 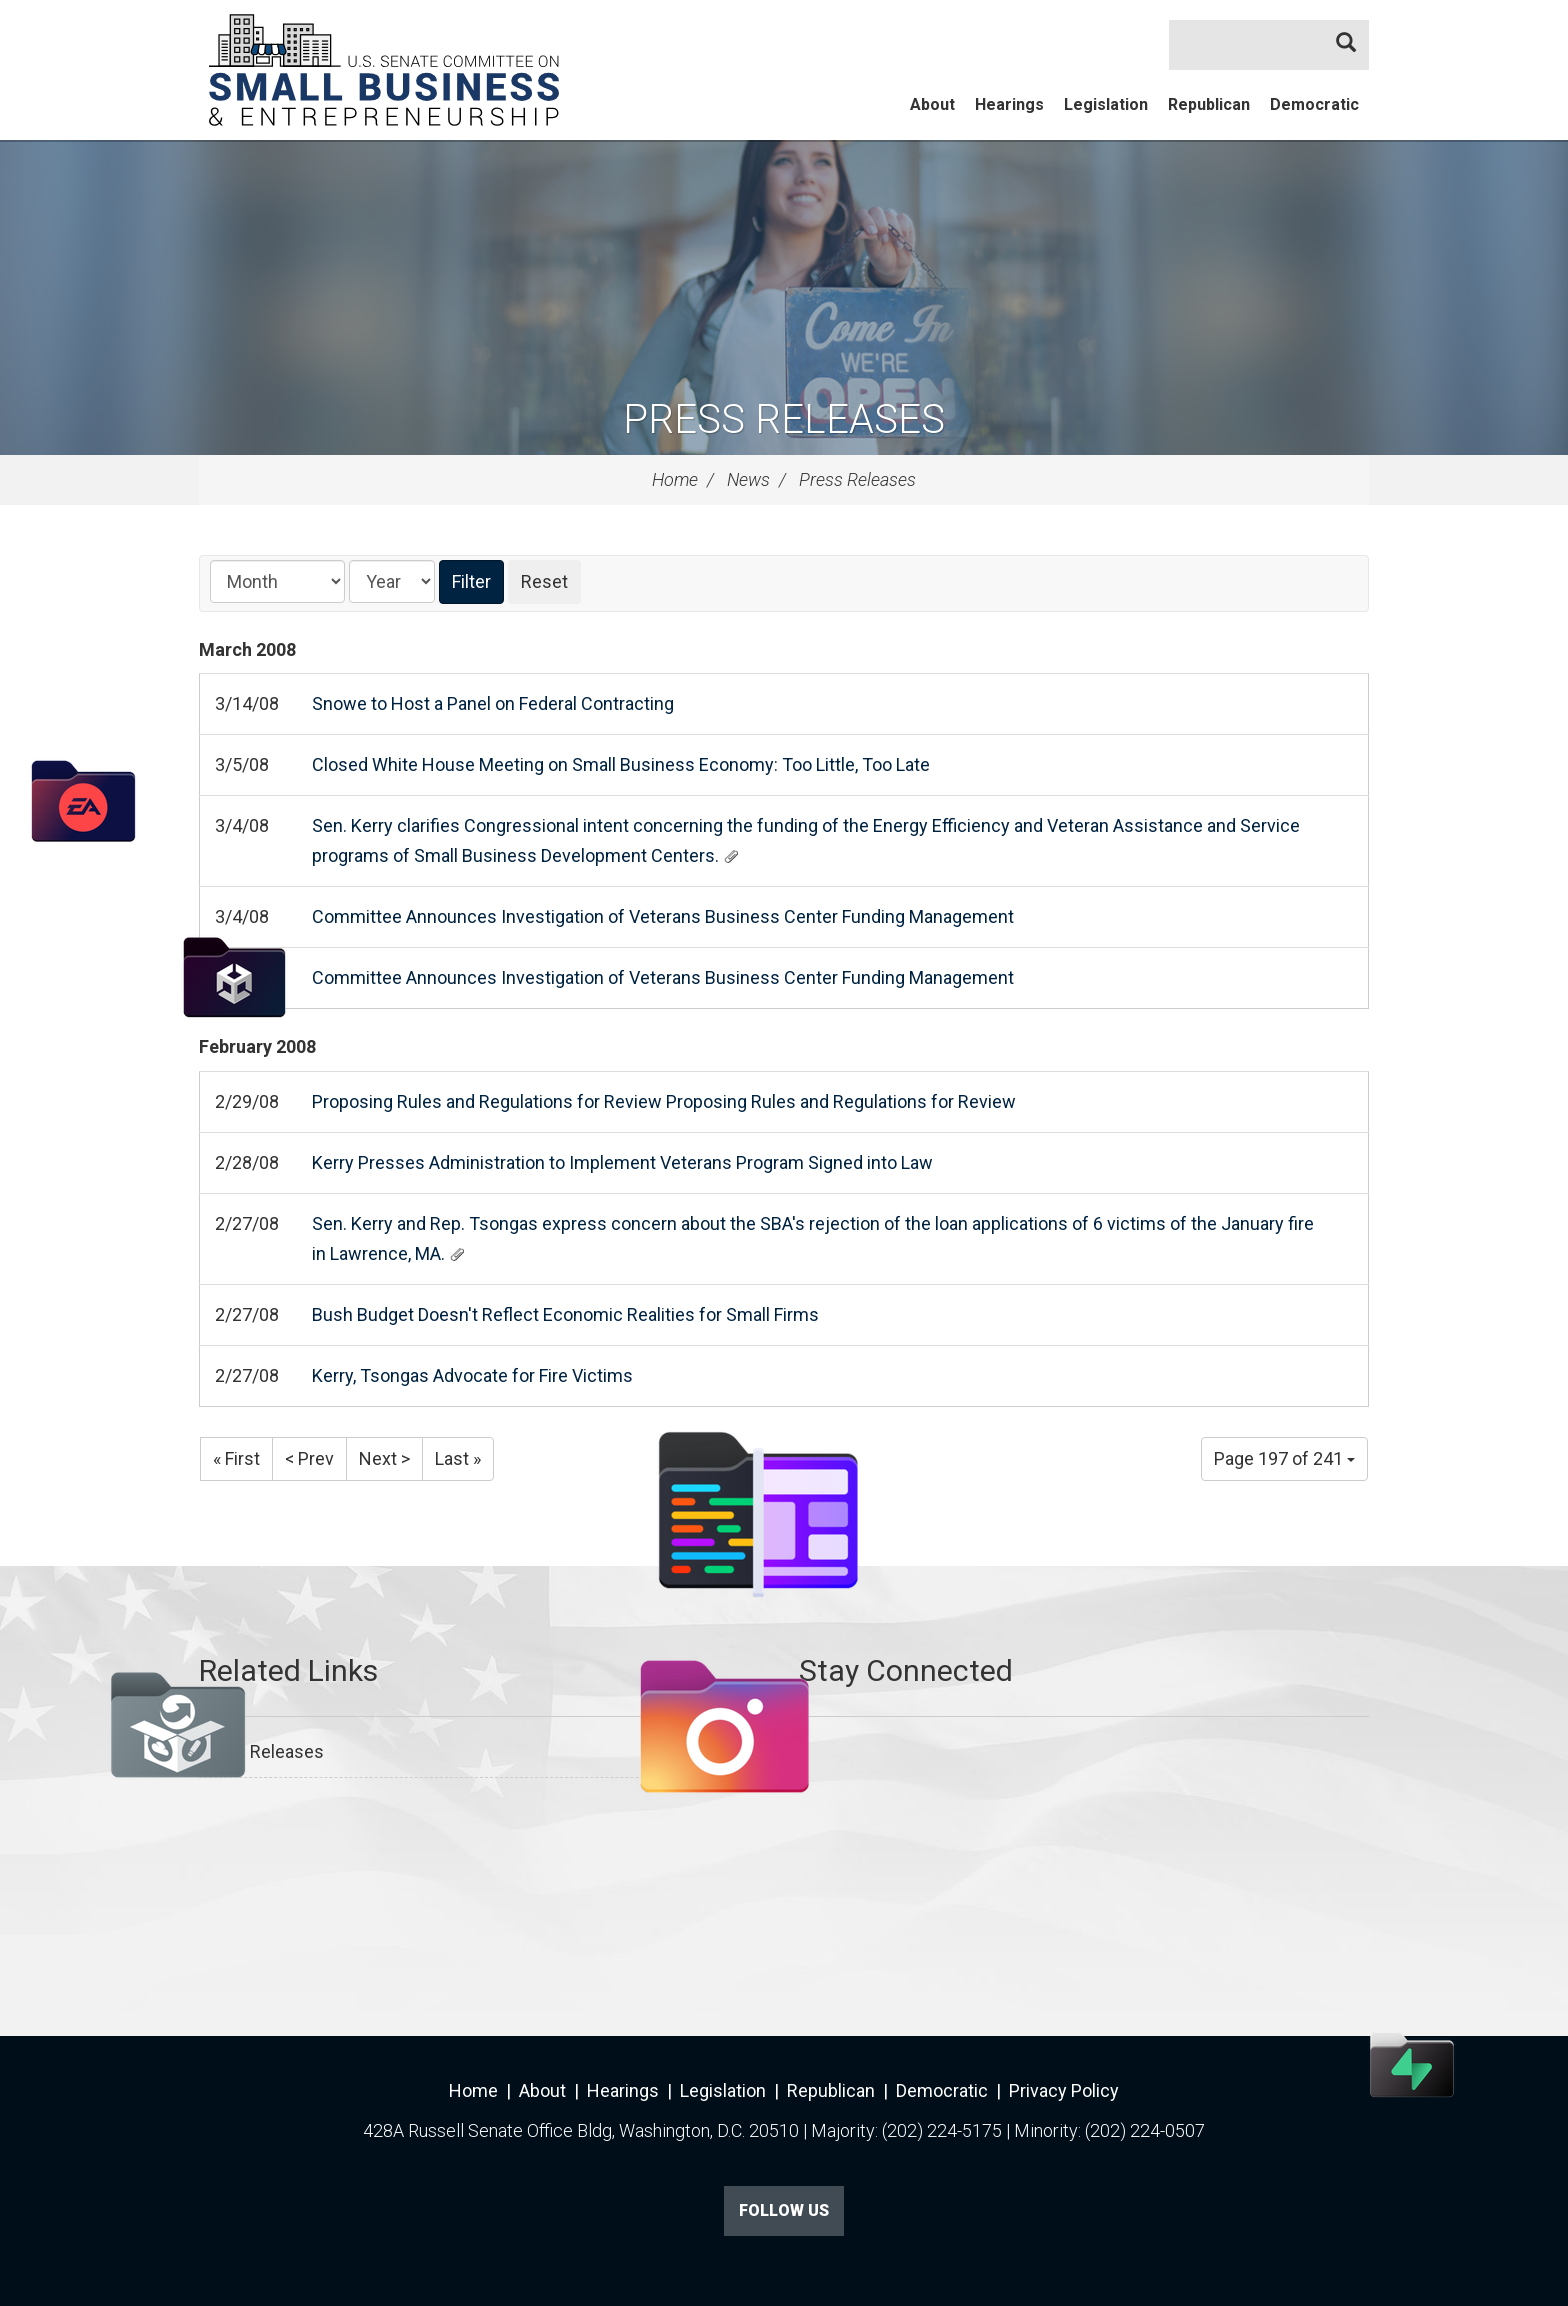 I want to click on open unity project files folder, so click(x=234, y=980).